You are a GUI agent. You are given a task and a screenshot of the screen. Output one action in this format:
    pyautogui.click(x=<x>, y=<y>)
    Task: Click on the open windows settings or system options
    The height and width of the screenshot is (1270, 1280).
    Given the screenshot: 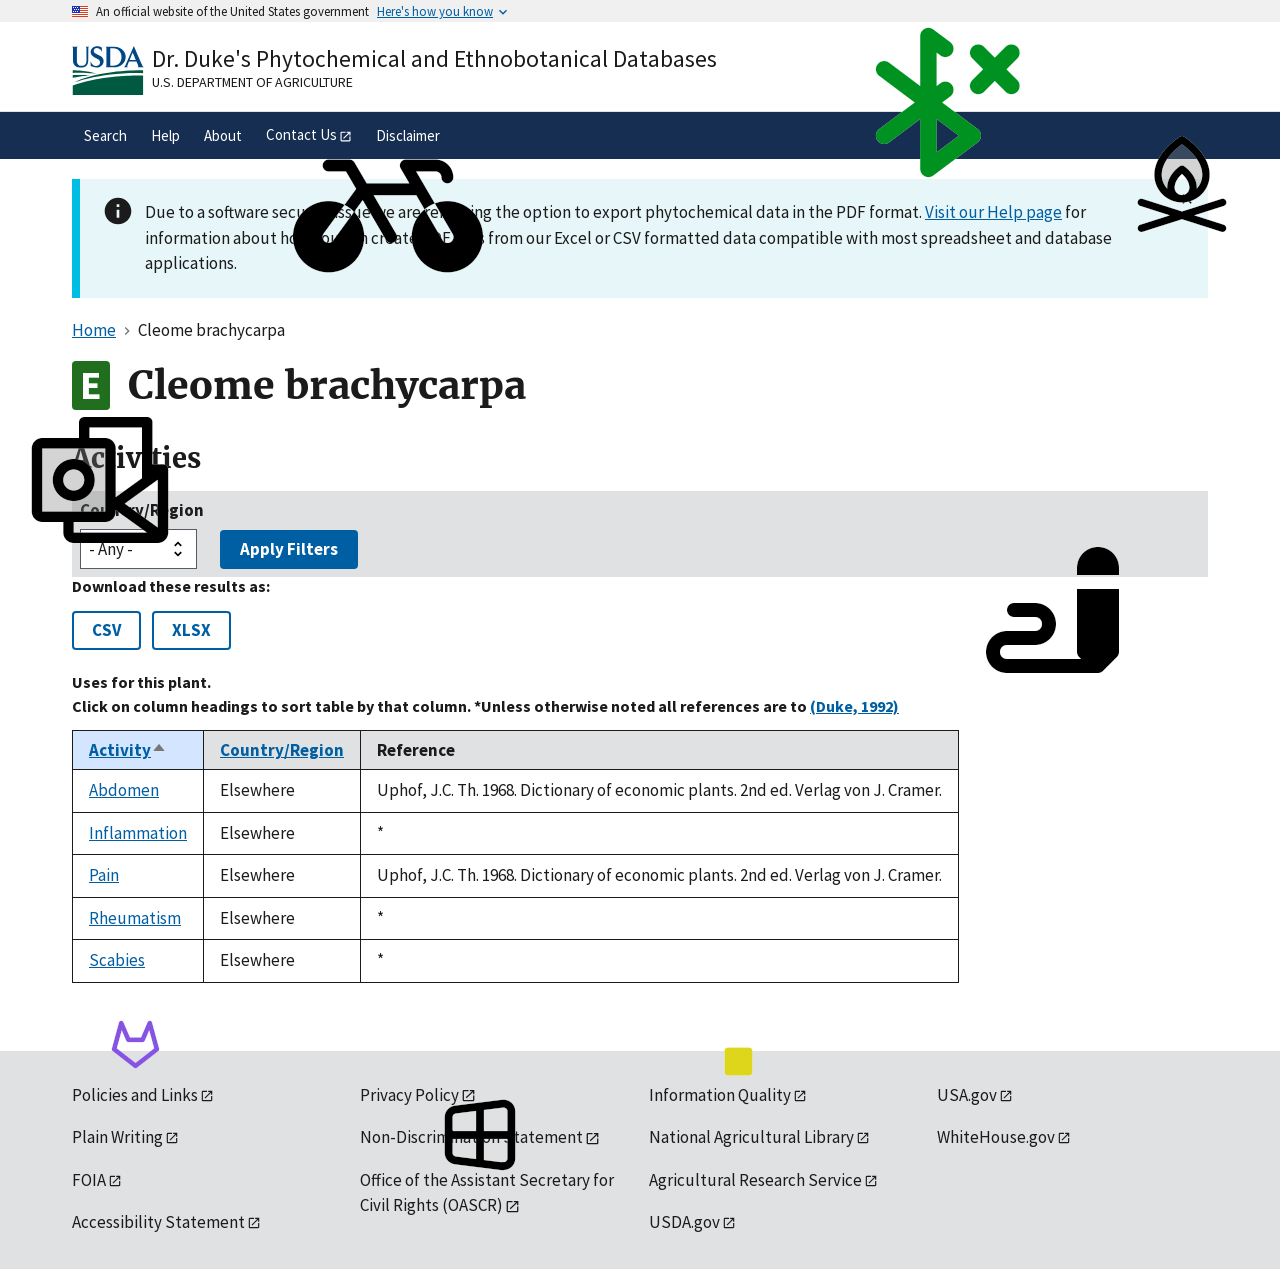 What is the action you would take?
    pyautogui.click(x=480, y=1135)
    